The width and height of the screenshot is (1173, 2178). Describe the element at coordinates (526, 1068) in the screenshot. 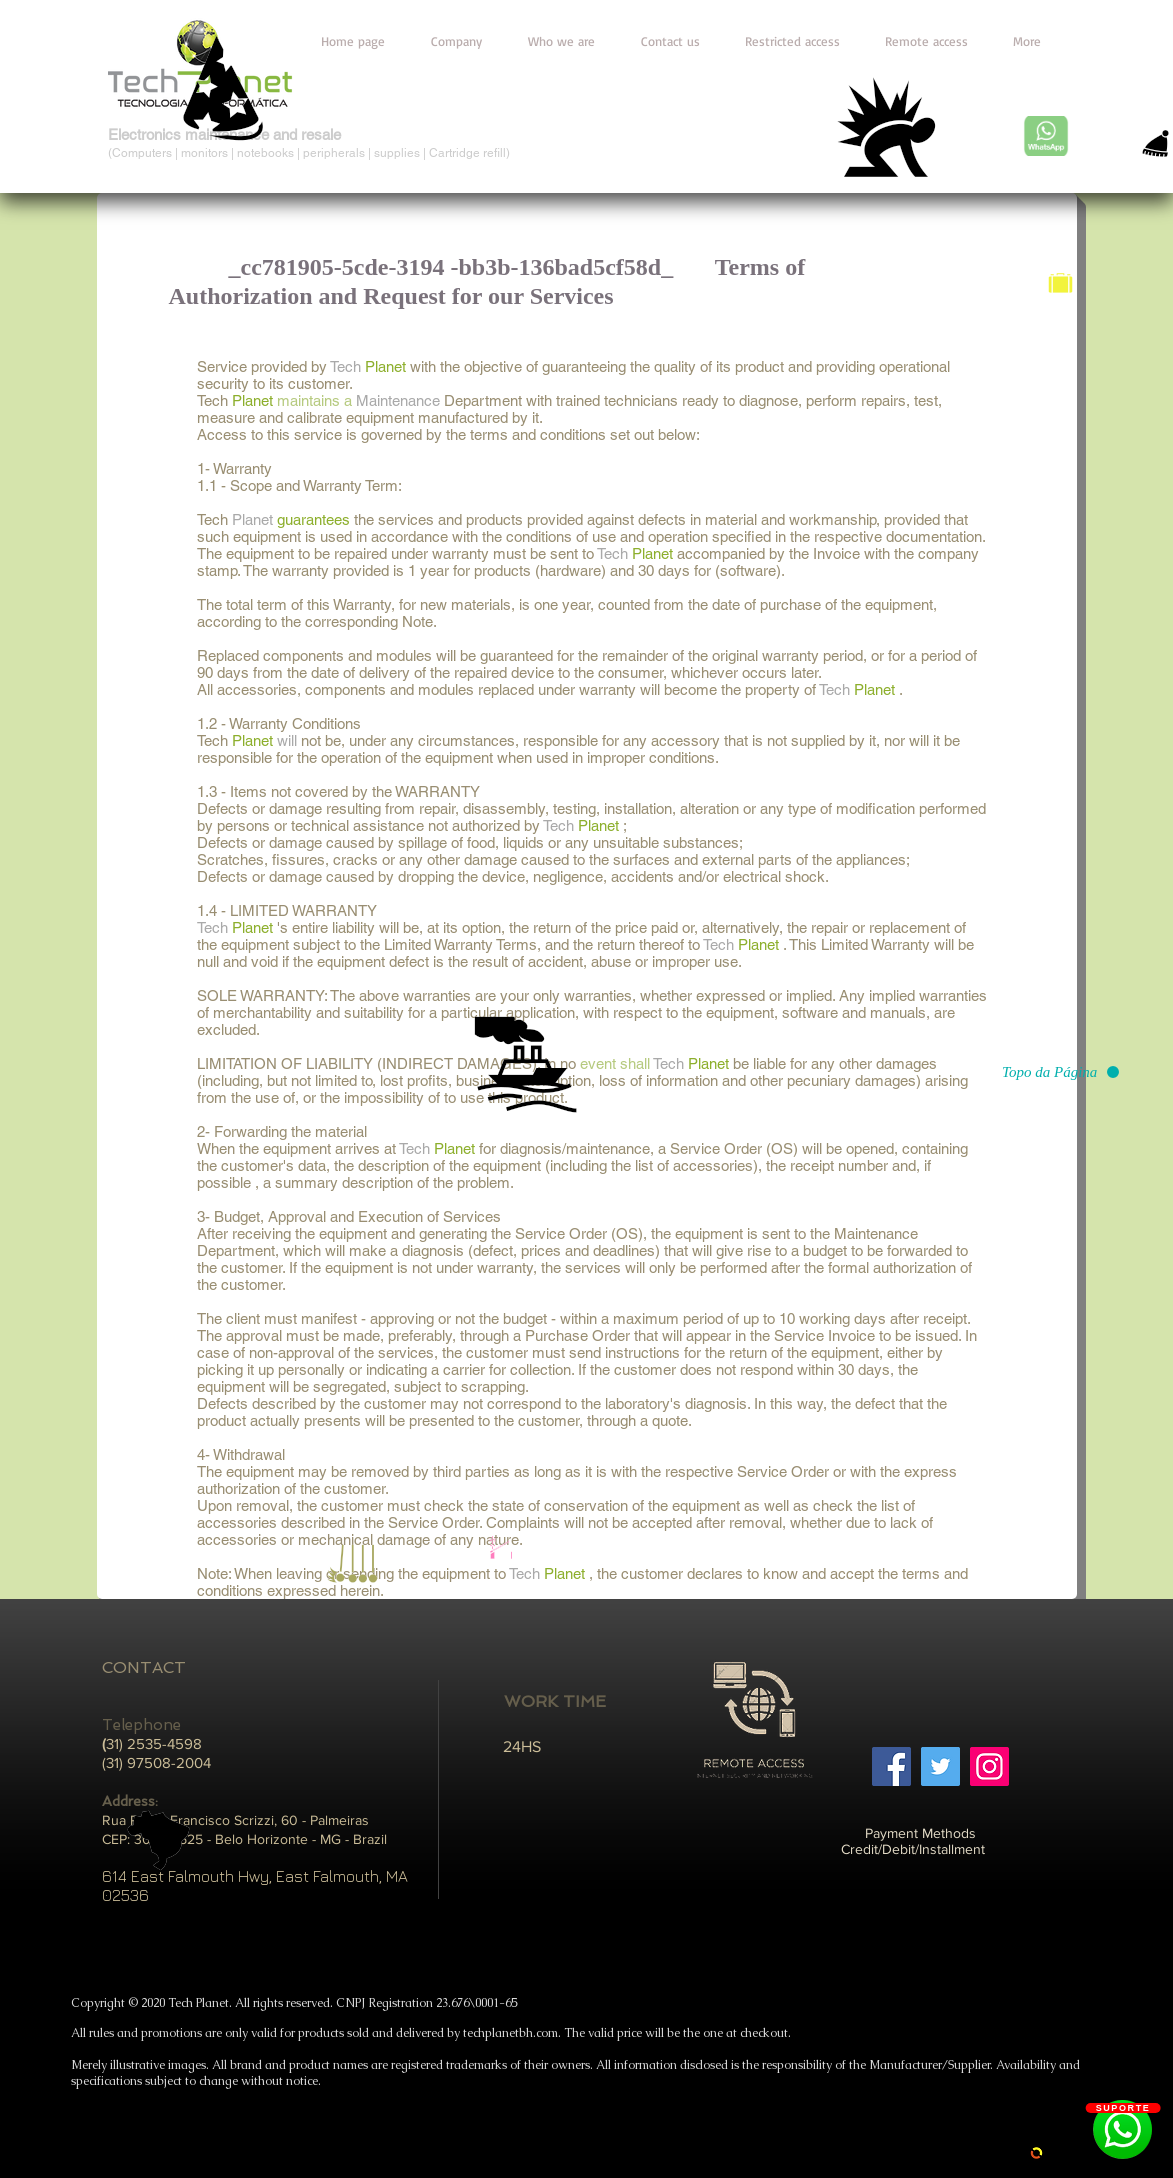

I see `select dreadnought or battleship unit` at that location.